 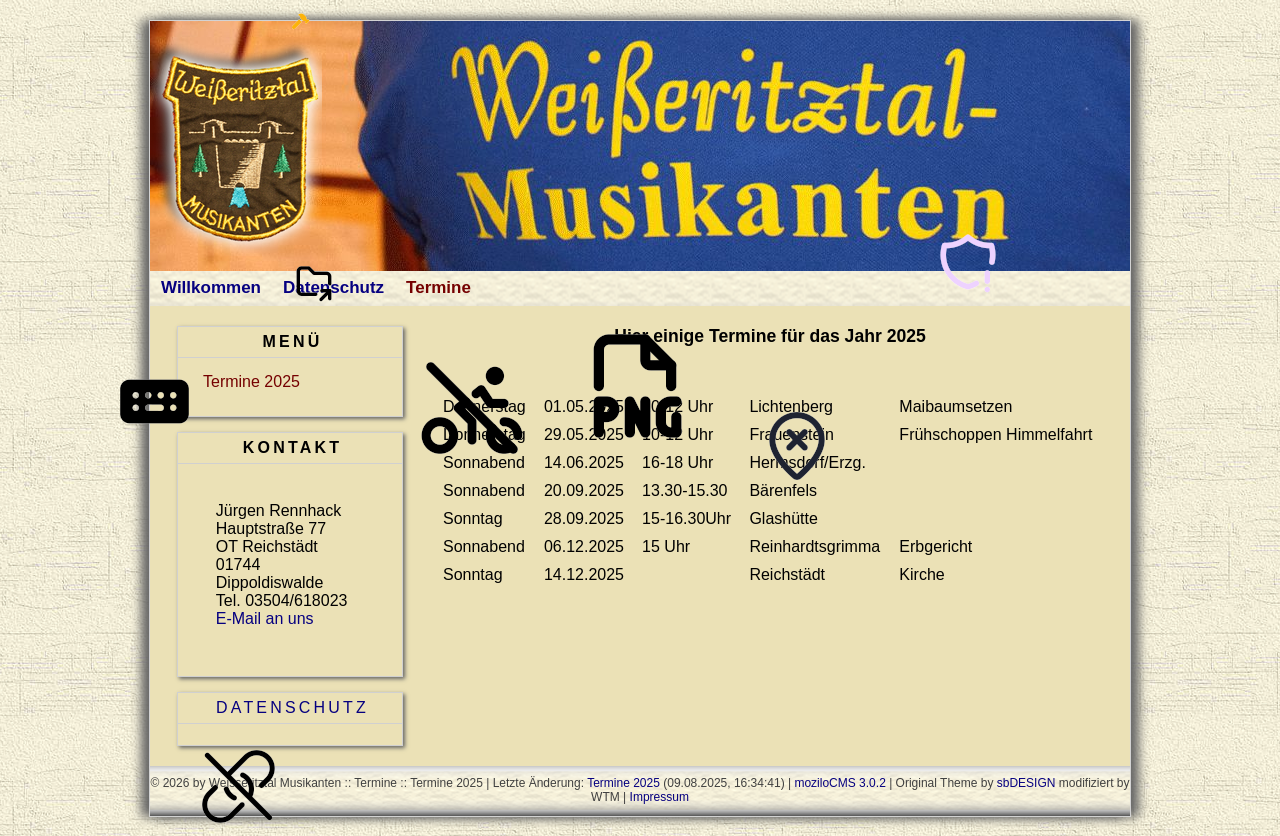 What do you see at coordinates (968, 262) in the screenshot?
I see `security warning or alert detected` at bounding box center [968, 262].